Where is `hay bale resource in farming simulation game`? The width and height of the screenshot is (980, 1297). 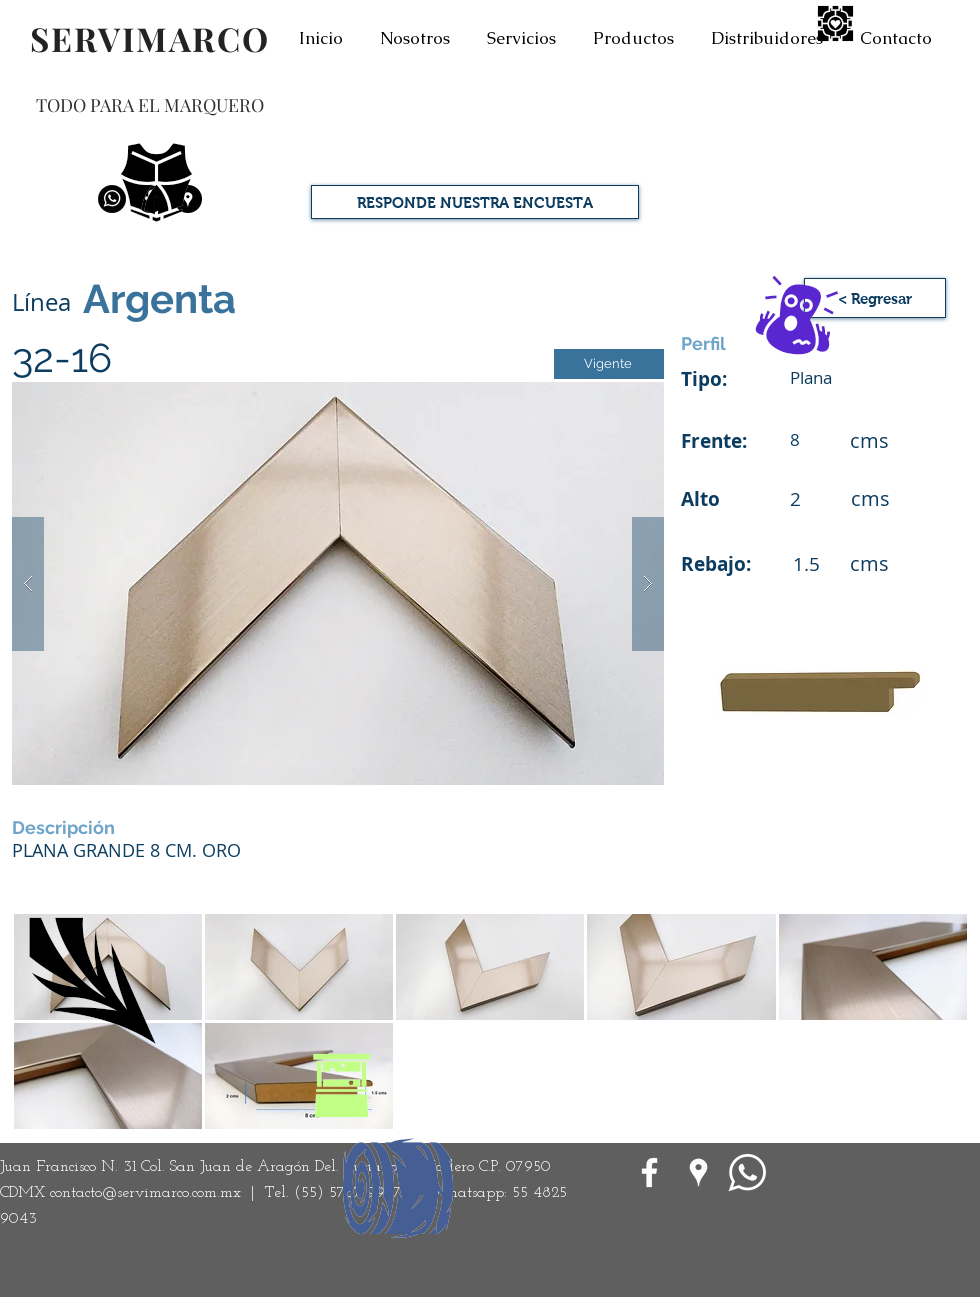
hay bale resource in farming simulation game is located at coordinates (398, 1188).